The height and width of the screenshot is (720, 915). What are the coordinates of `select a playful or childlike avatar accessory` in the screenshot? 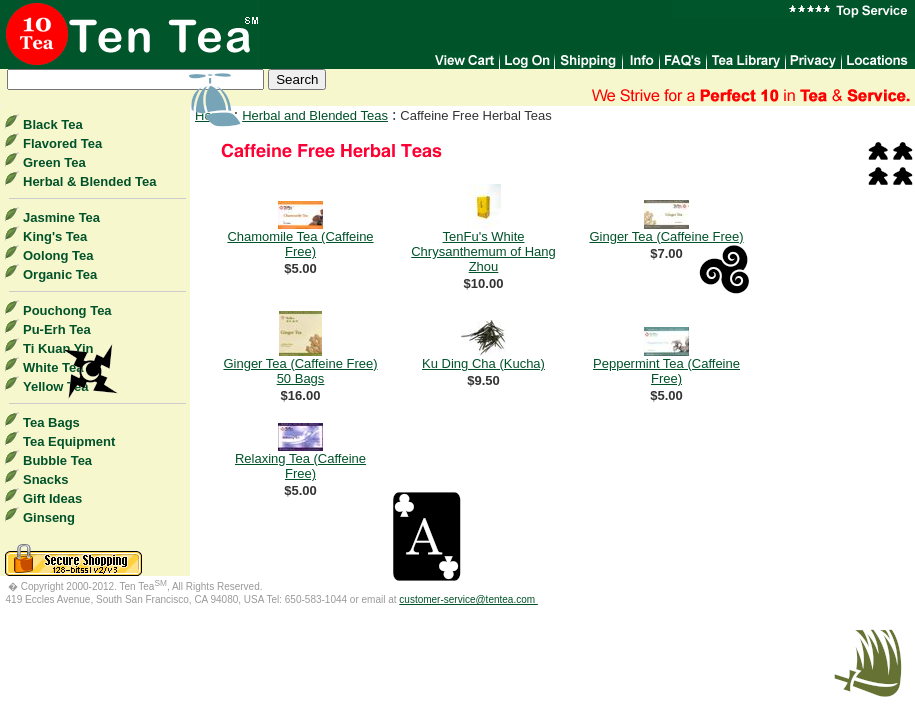 It's located at (213, 99).